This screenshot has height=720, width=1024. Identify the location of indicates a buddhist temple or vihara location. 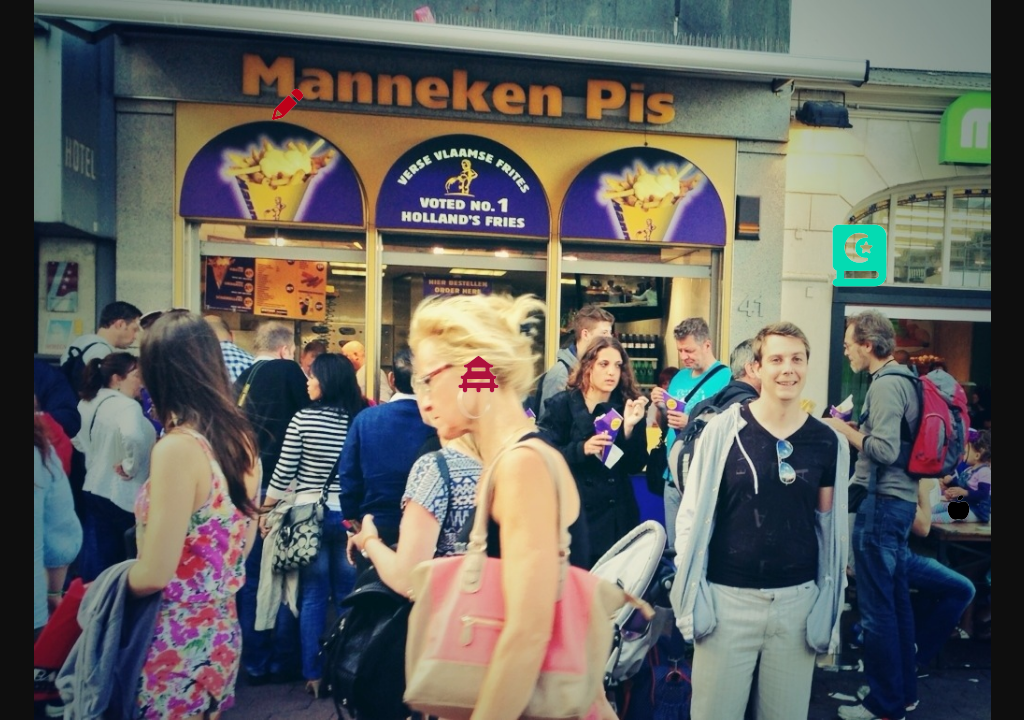
(478, 374).